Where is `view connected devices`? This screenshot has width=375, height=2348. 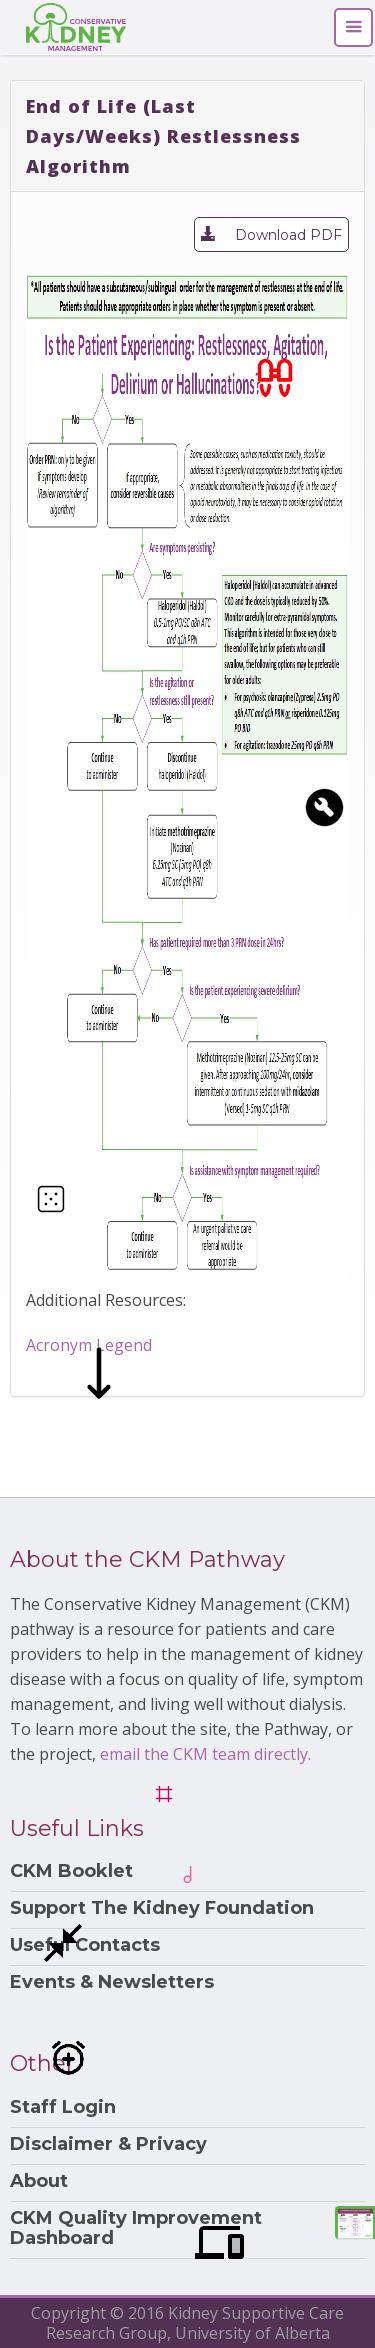 view connected devices is located at coordinates (219, 2242).